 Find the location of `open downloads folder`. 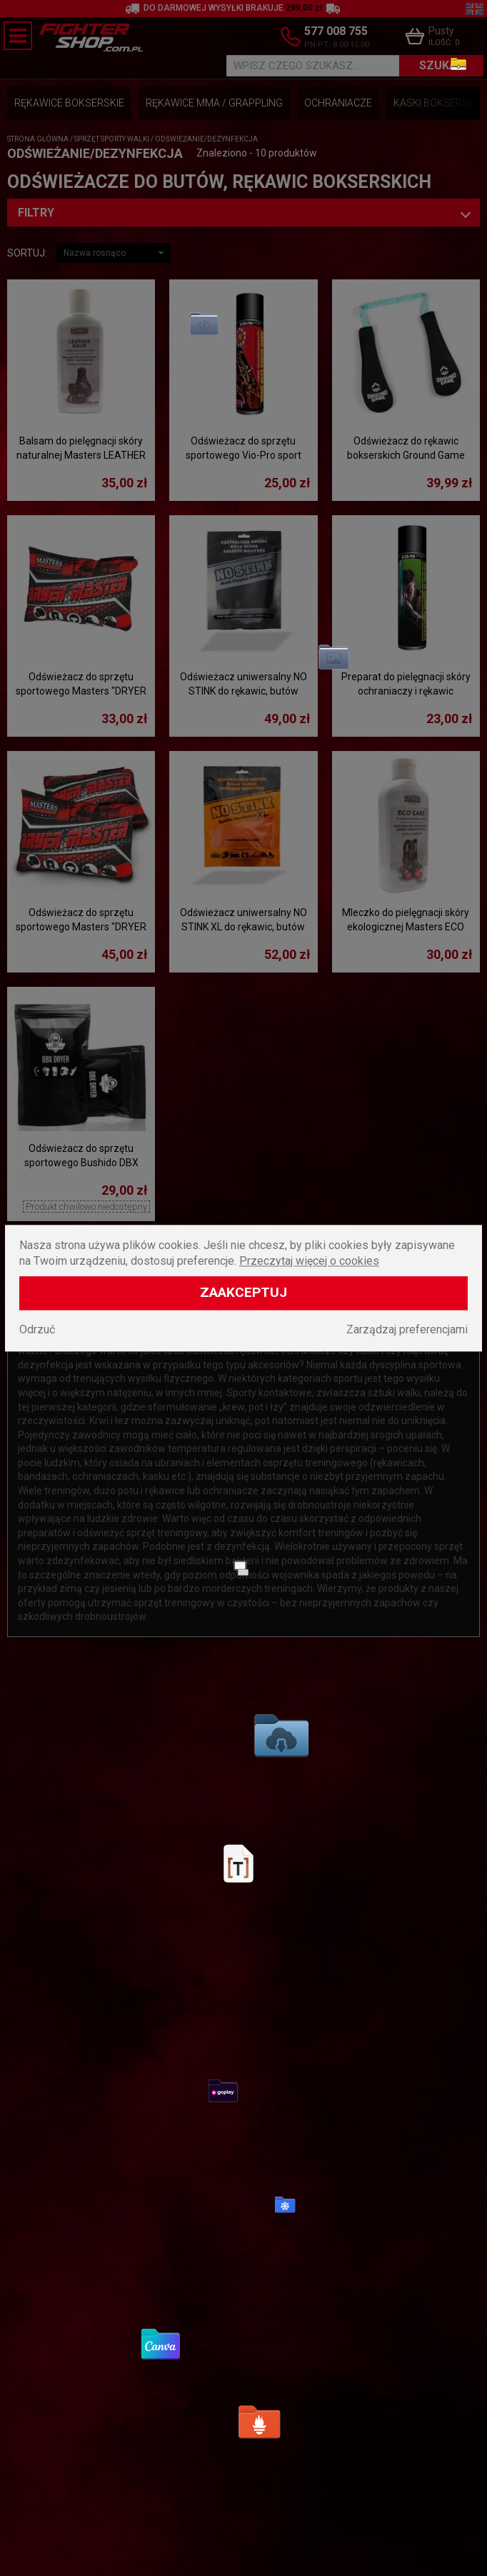

open downloads folder is located at coordinates (281, 1737).